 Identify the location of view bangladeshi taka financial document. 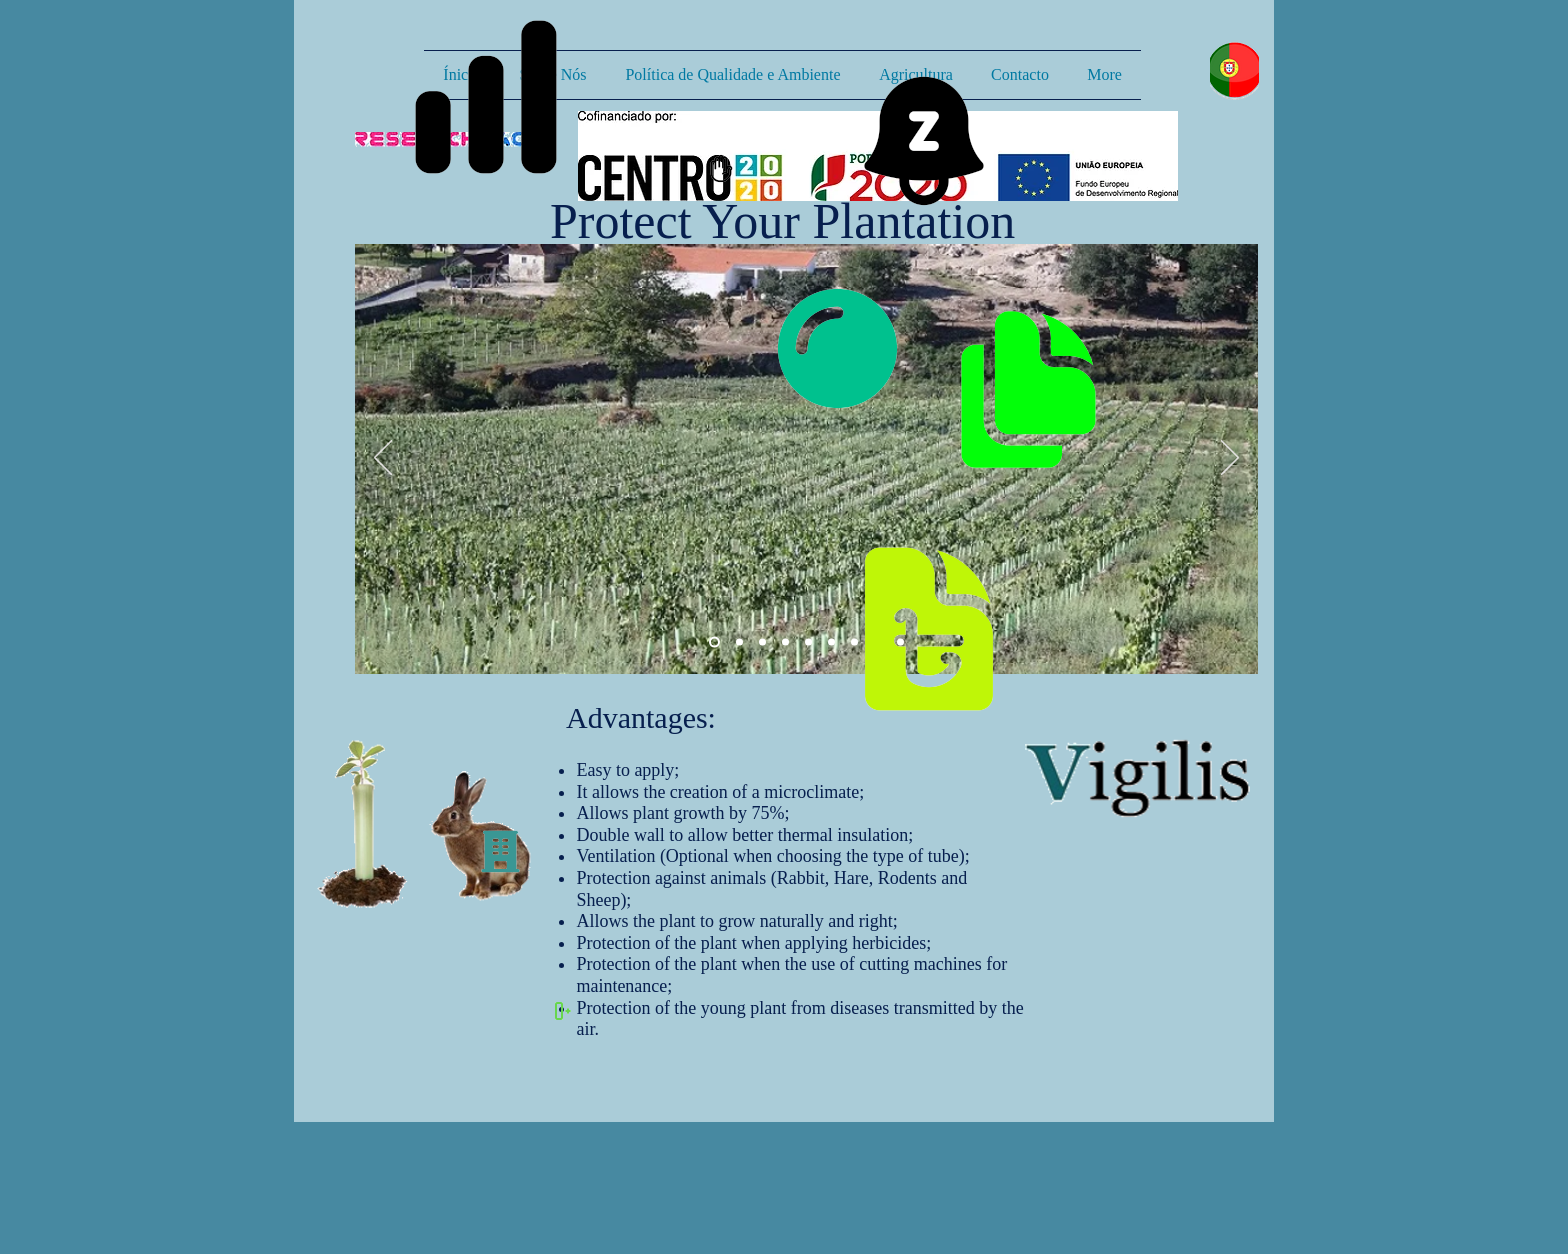
(929, 629).